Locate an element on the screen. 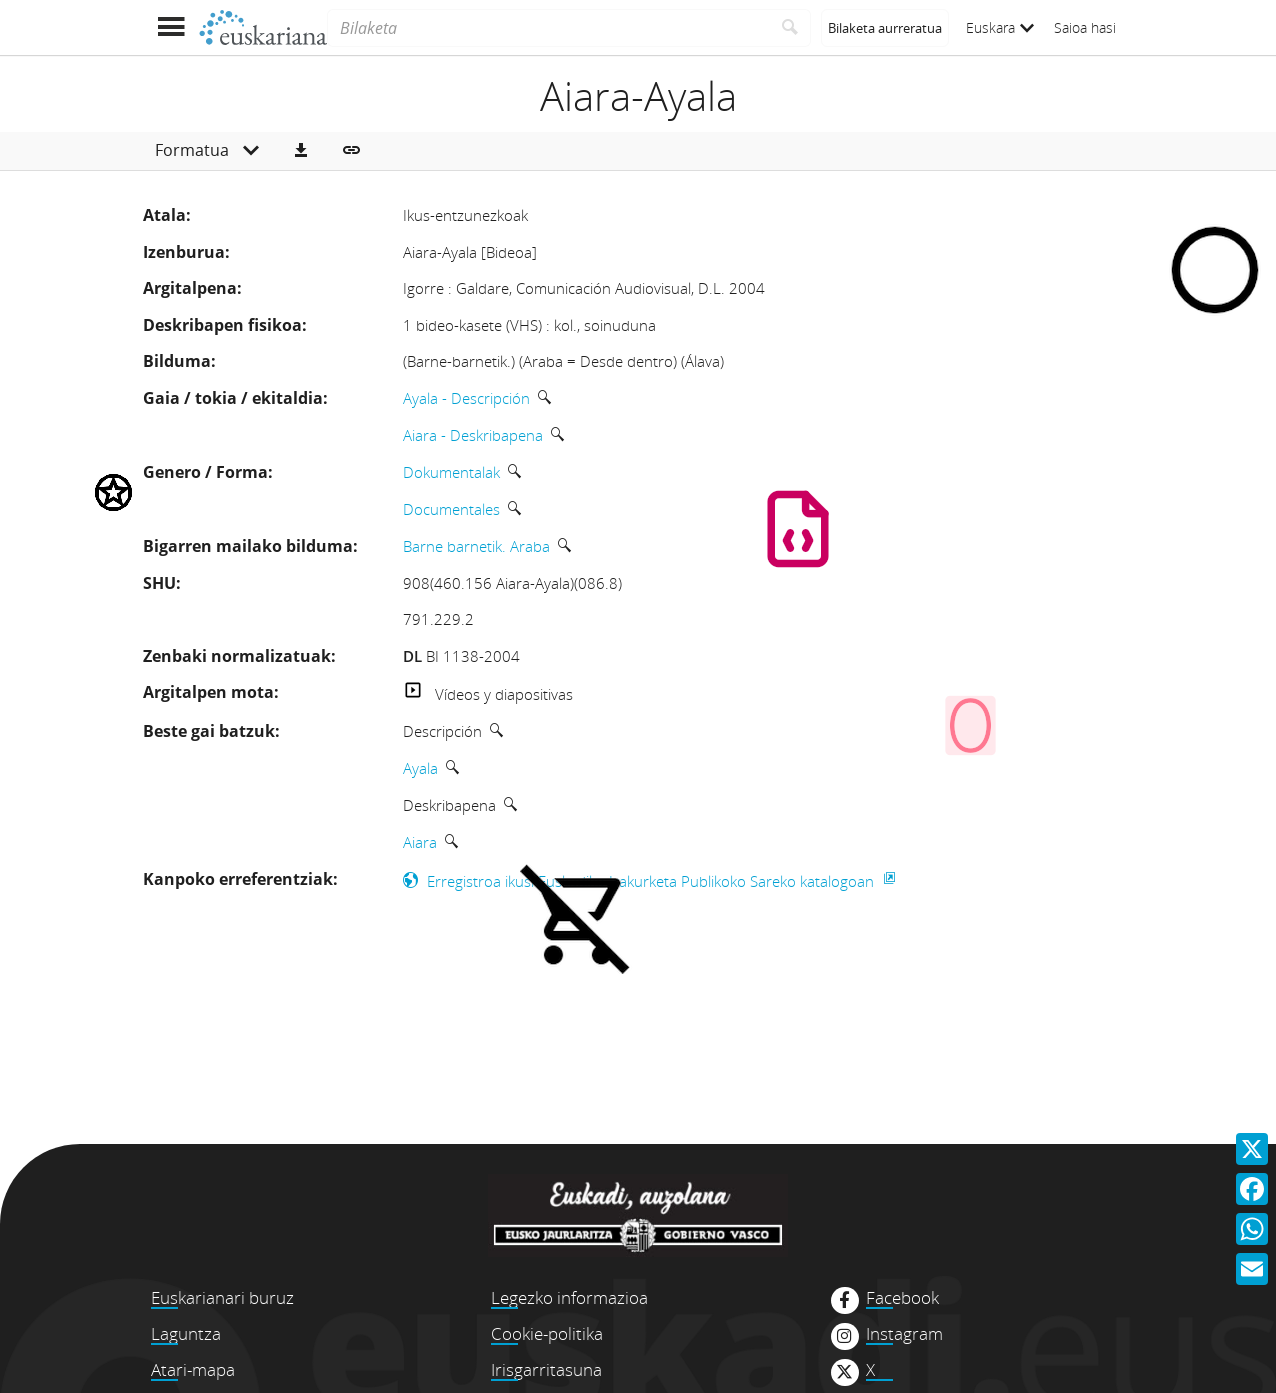 The height and width of the screenshot is (1393, 1276). remove item from shopping cart is located at coordinates (577, 916).